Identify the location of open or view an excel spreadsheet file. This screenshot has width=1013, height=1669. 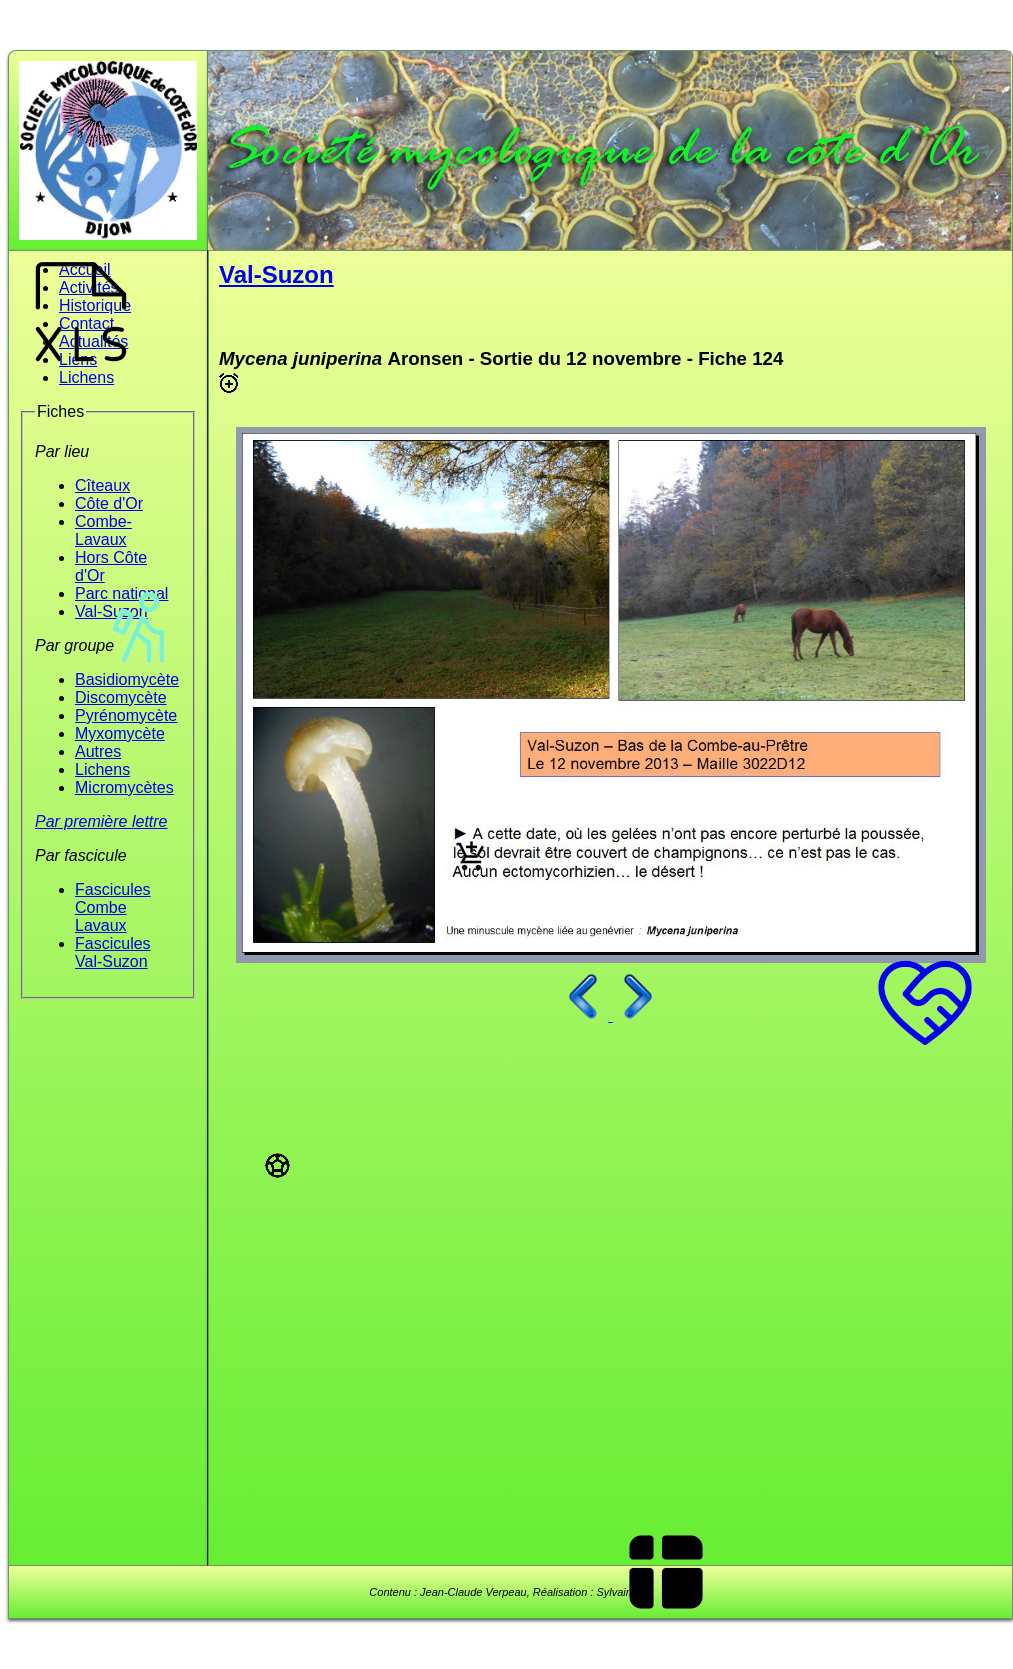
(81, 316).